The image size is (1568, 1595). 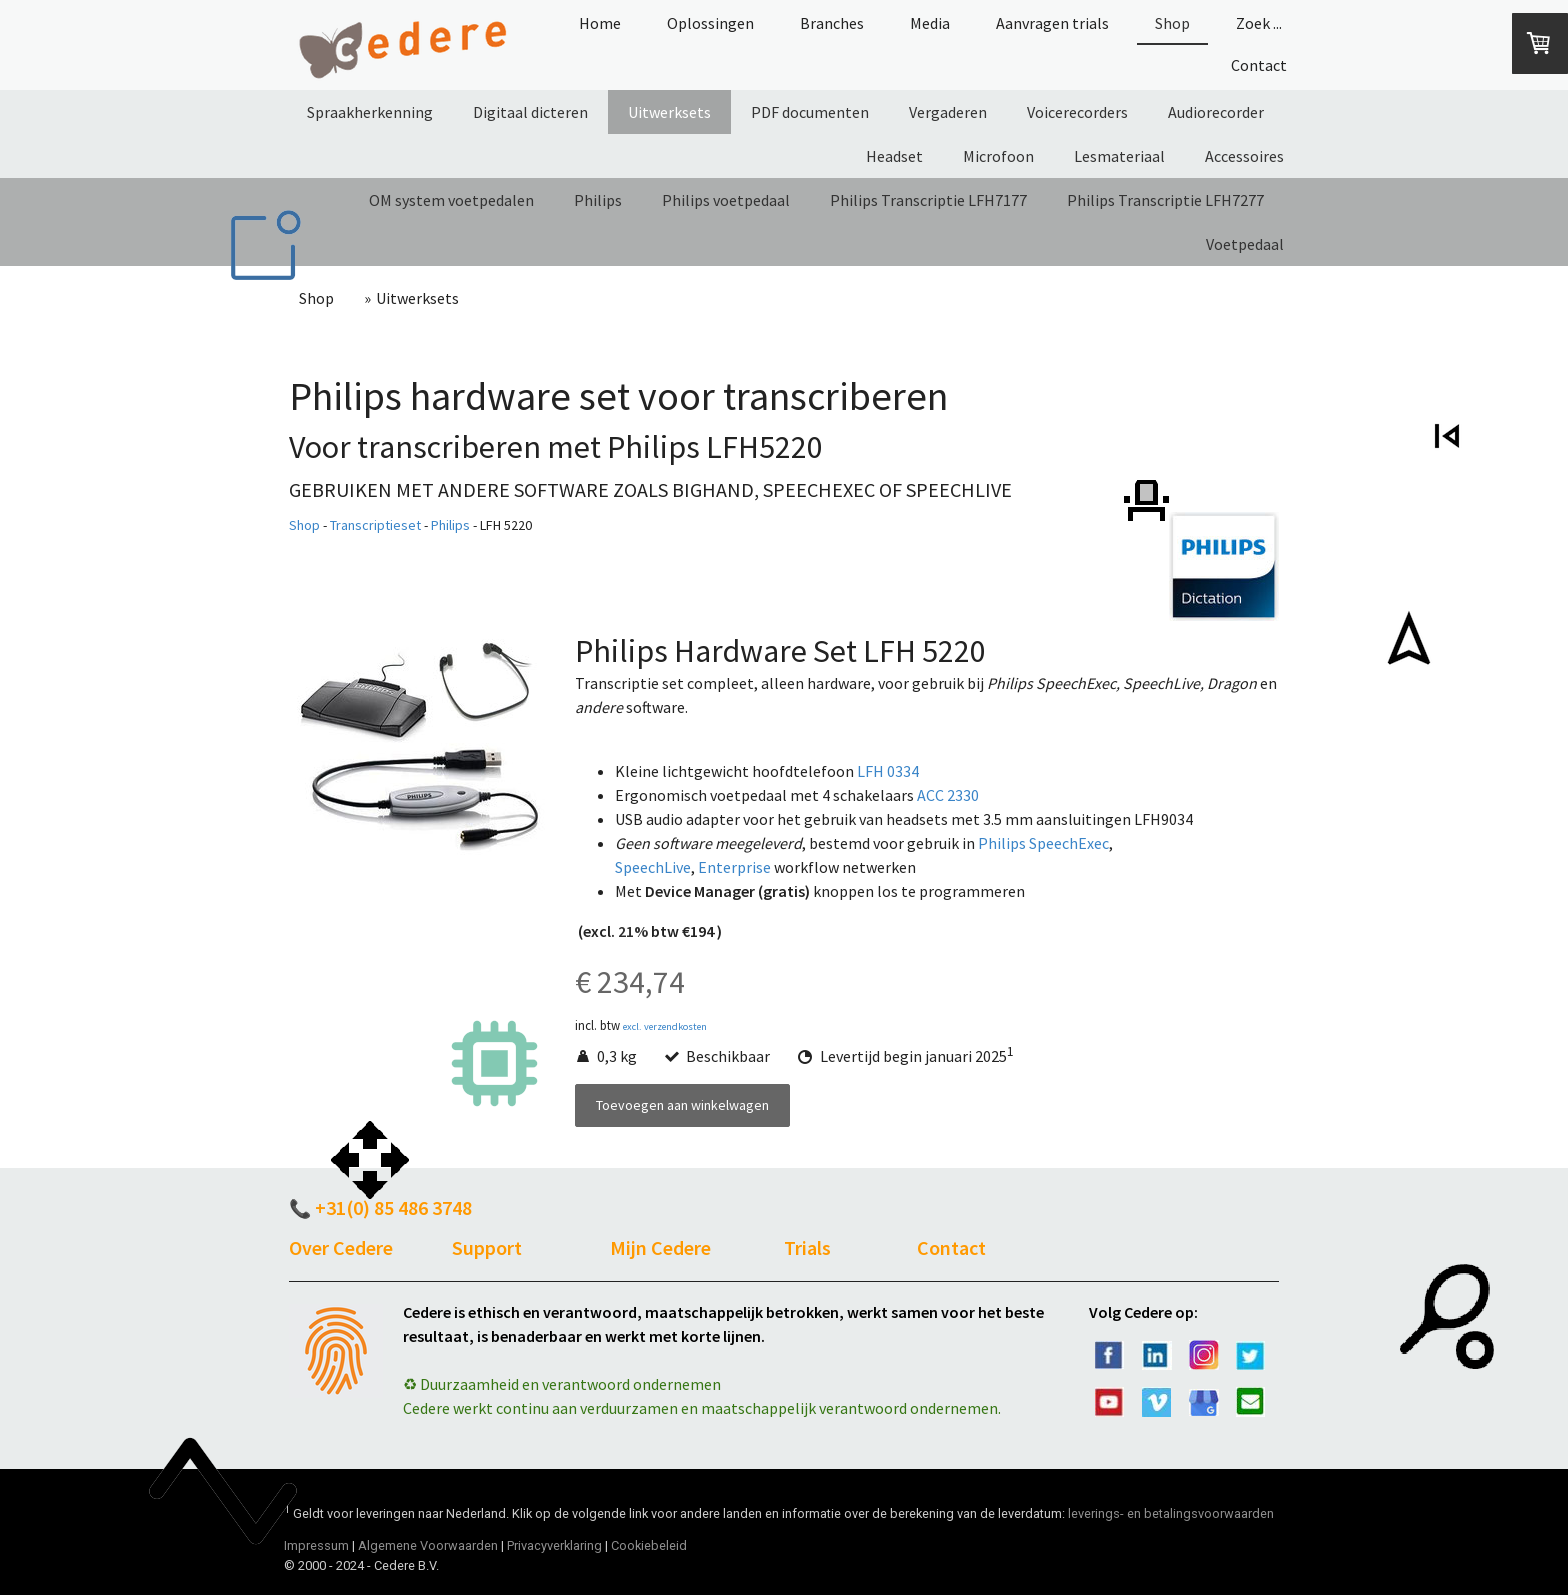 What do you see at coordinates (264, 246) in the screenshot?
I see `view notifications` at bounding box center [264, 246].